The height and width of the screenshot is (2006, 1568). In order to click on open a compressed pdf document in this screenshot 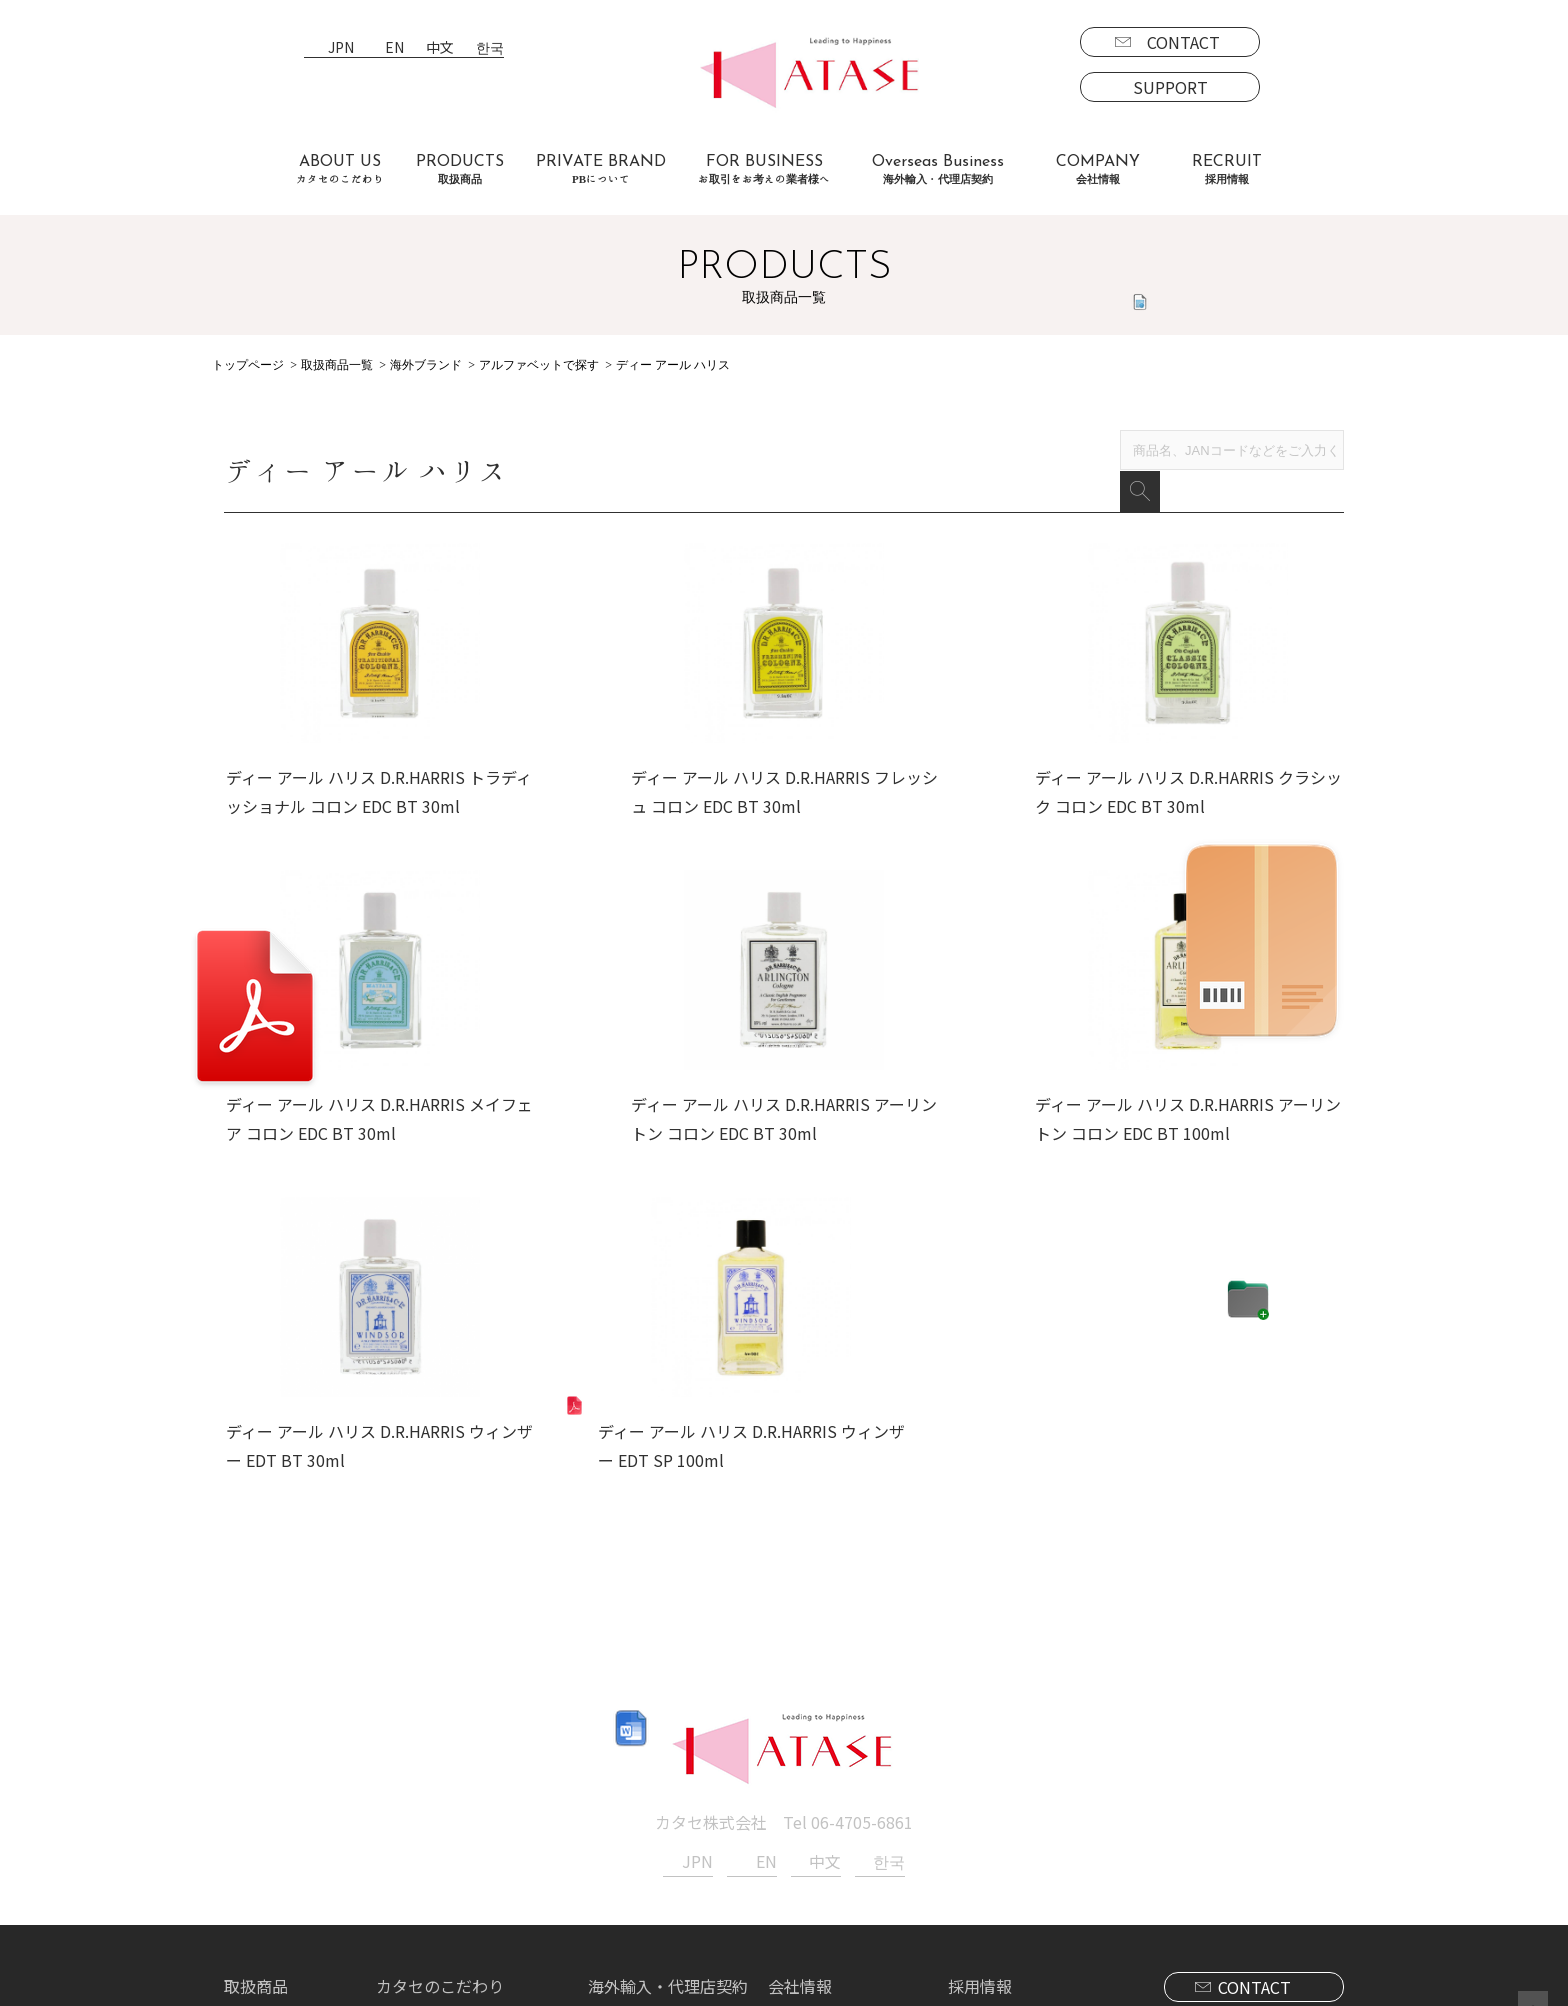, I will do `click(574, 1405)`.